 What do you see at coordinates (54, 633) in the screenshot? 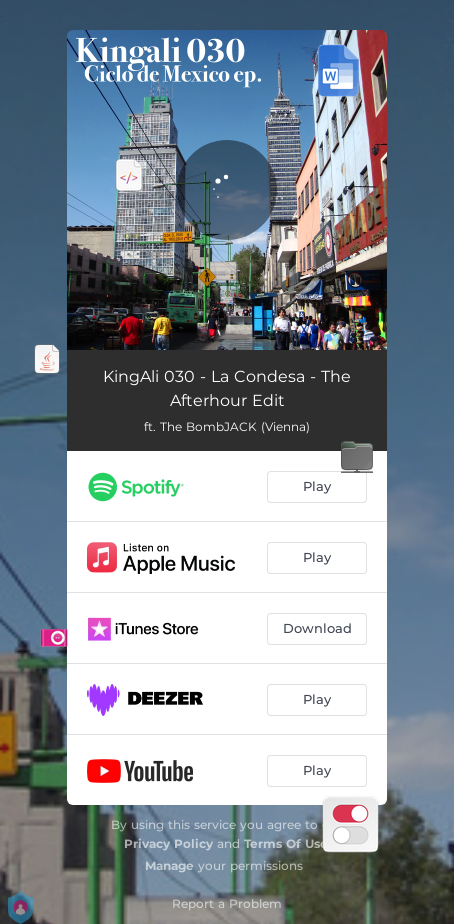
I see `iPod shuffle device connected` at bounding box center [54, 633].